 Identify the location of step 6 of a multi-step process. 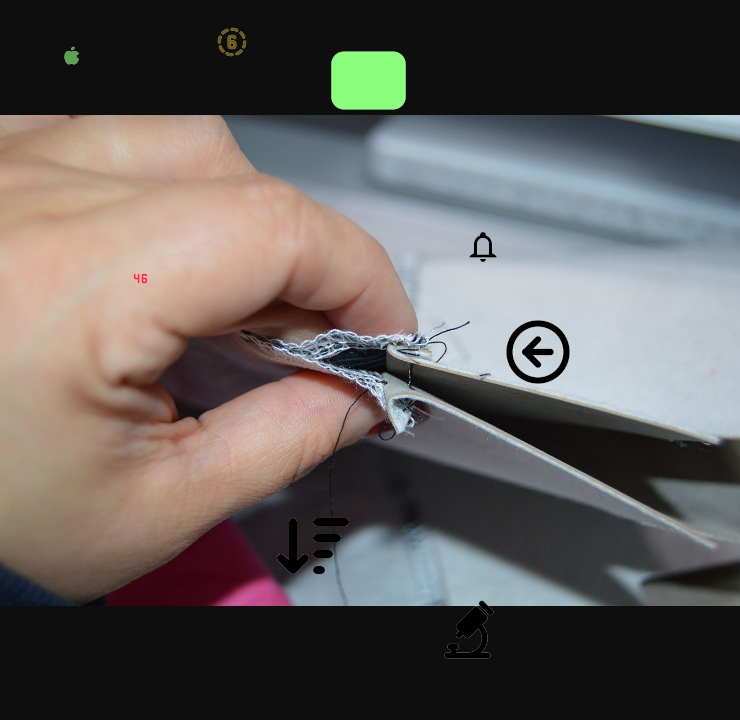
(232, 42).